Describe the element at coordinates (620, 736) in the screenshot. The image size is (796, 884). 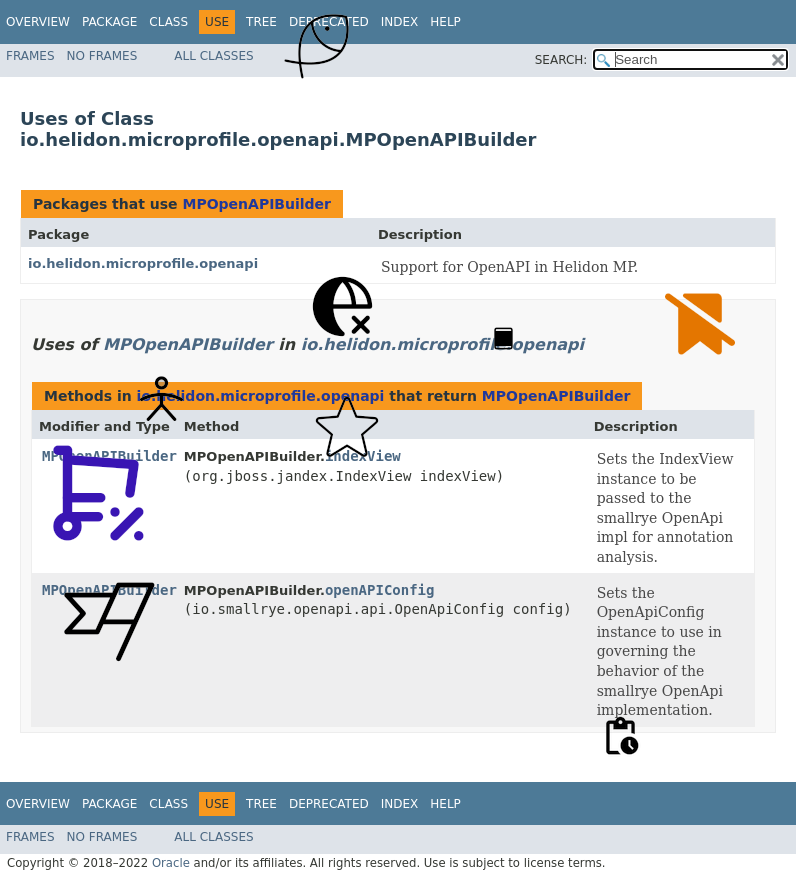
I see `view tasks awaiting completion` at that location.